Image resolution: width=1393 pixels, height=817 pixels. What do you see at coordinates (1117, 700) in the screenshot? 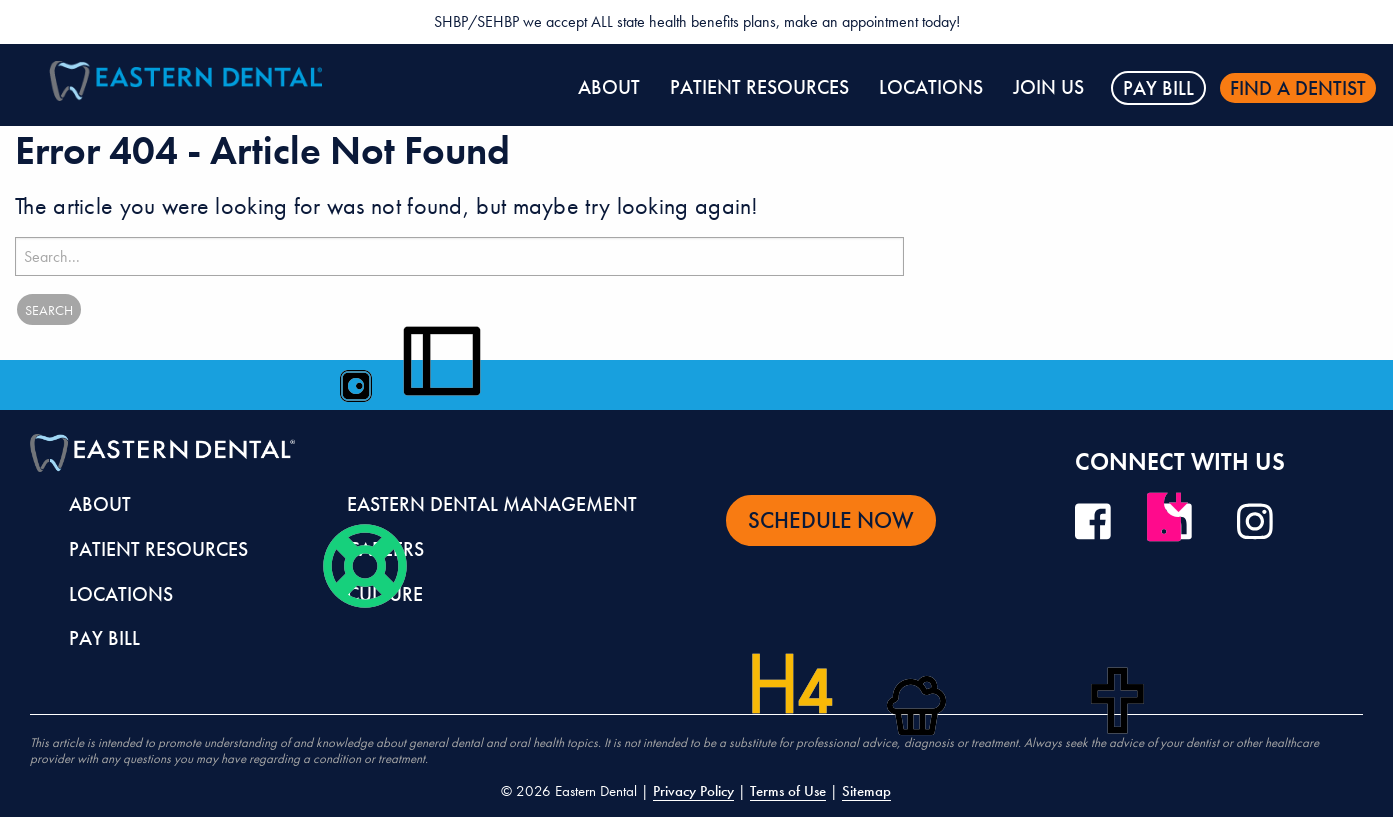
I see `religious or faith-related content` at bounding box center [1117, 700].